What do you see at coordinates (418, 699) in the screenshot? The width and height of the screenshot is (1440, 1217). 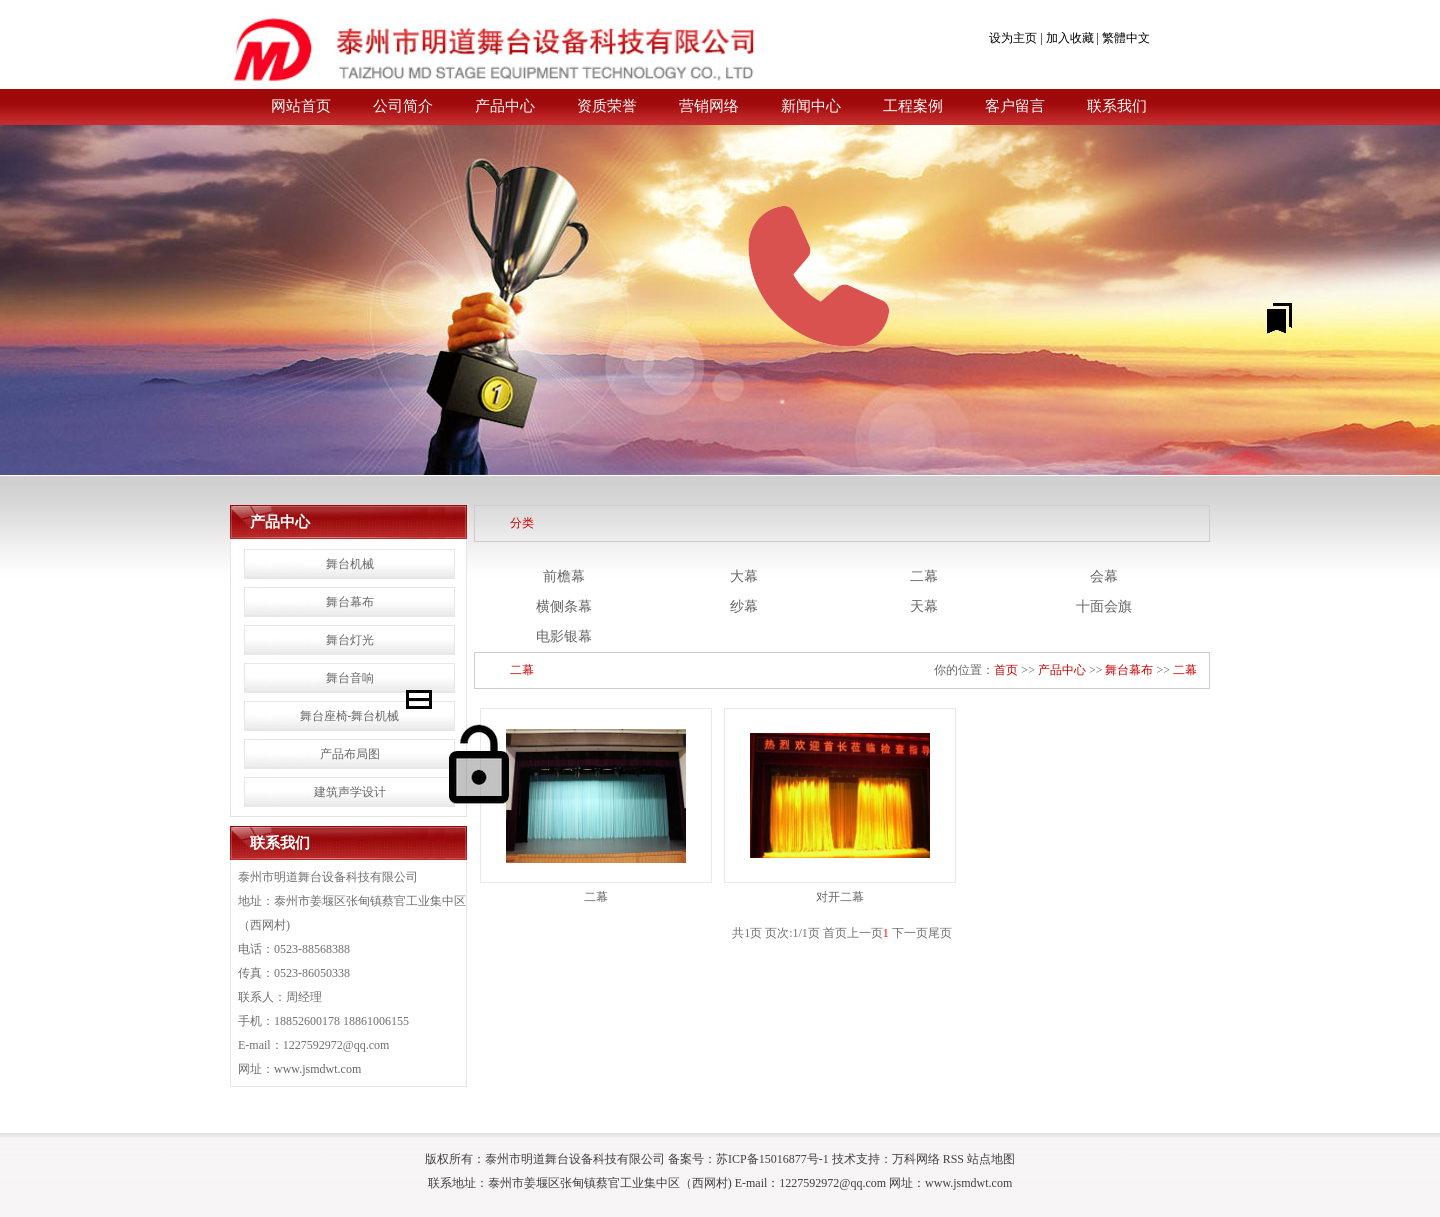 I see `switch to stream or list view` at bounding box center [418, 699].